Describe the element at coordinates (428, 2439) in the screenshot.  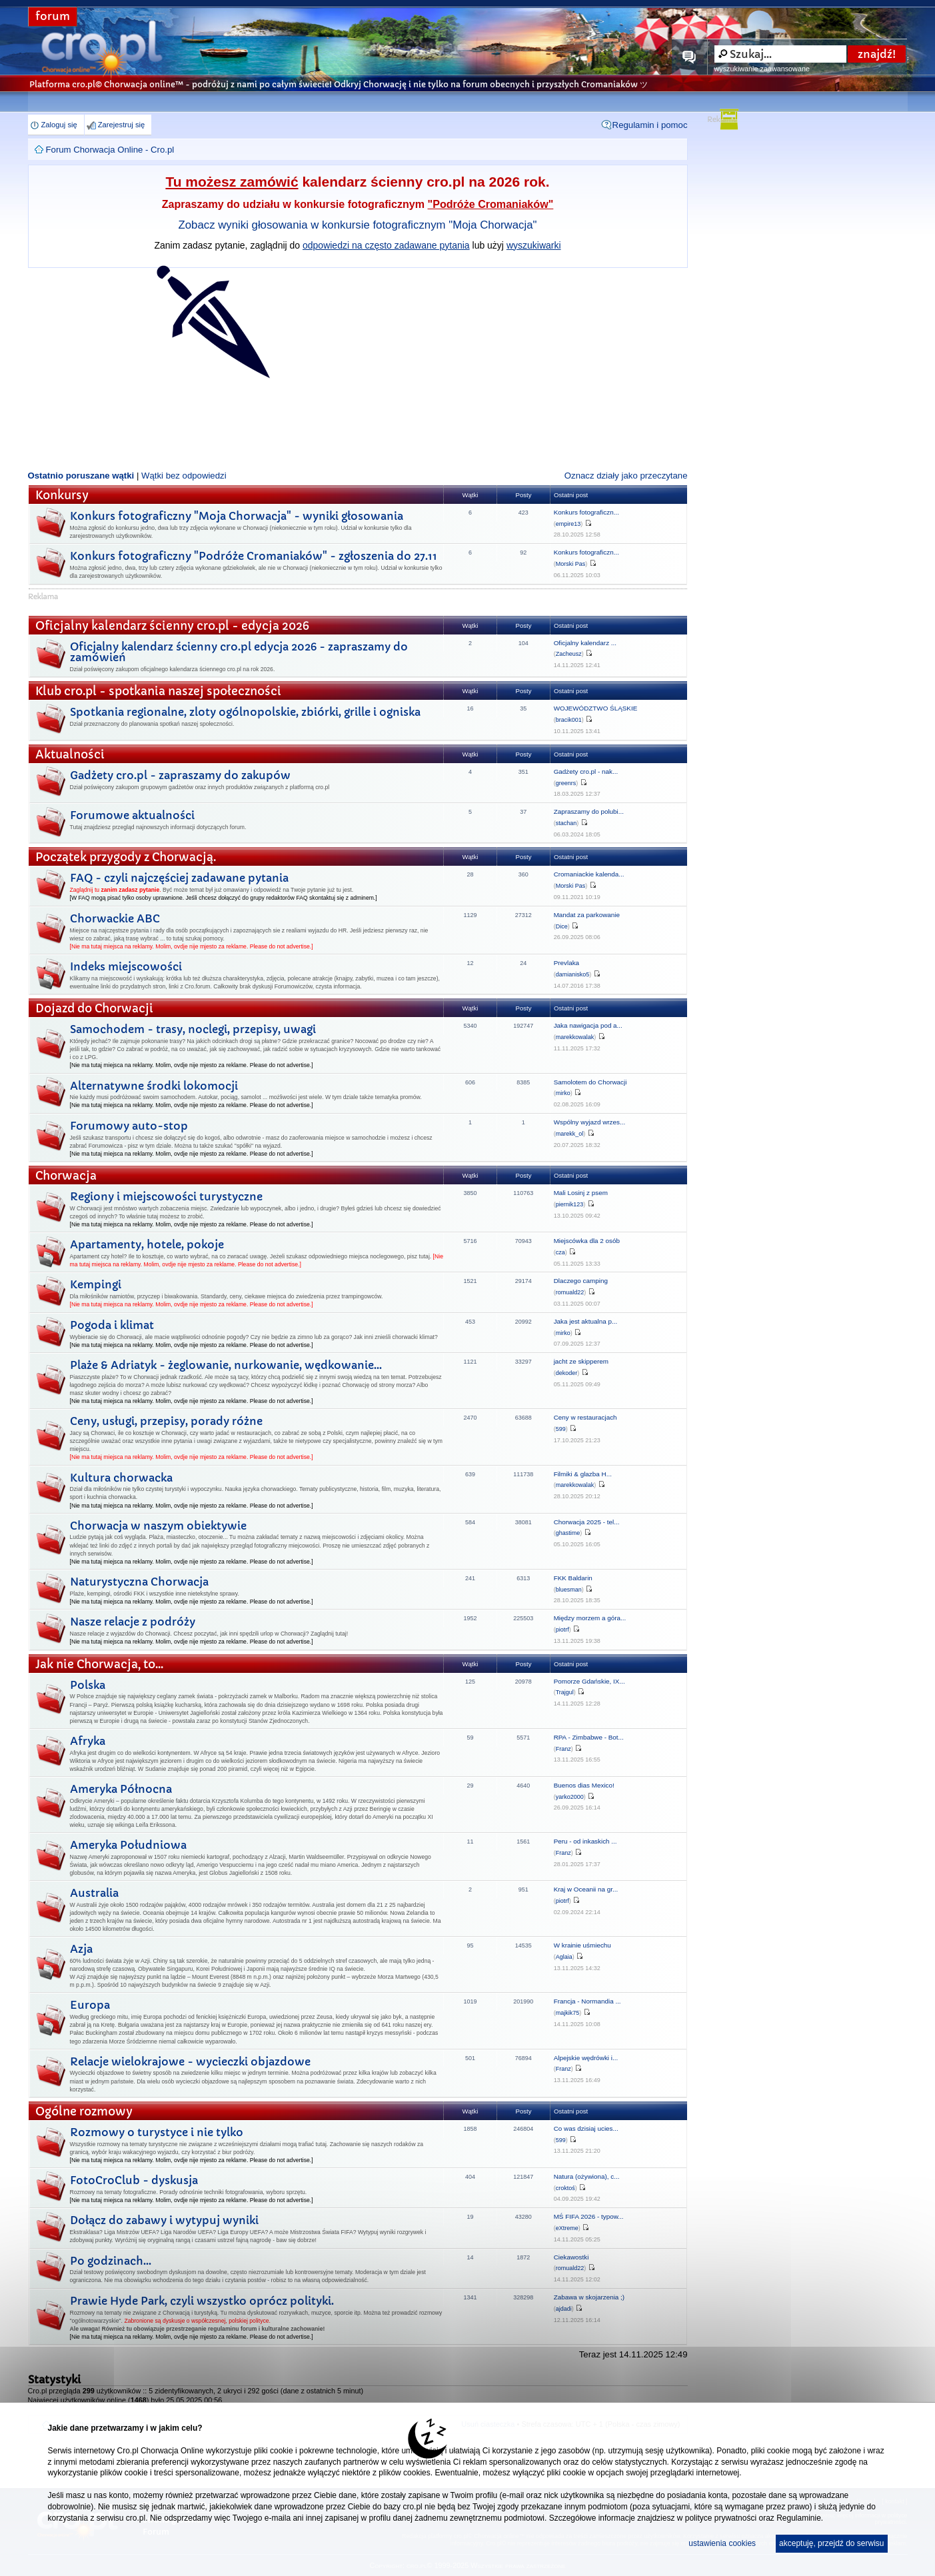
I see `enable sleep or night mode` at that location.